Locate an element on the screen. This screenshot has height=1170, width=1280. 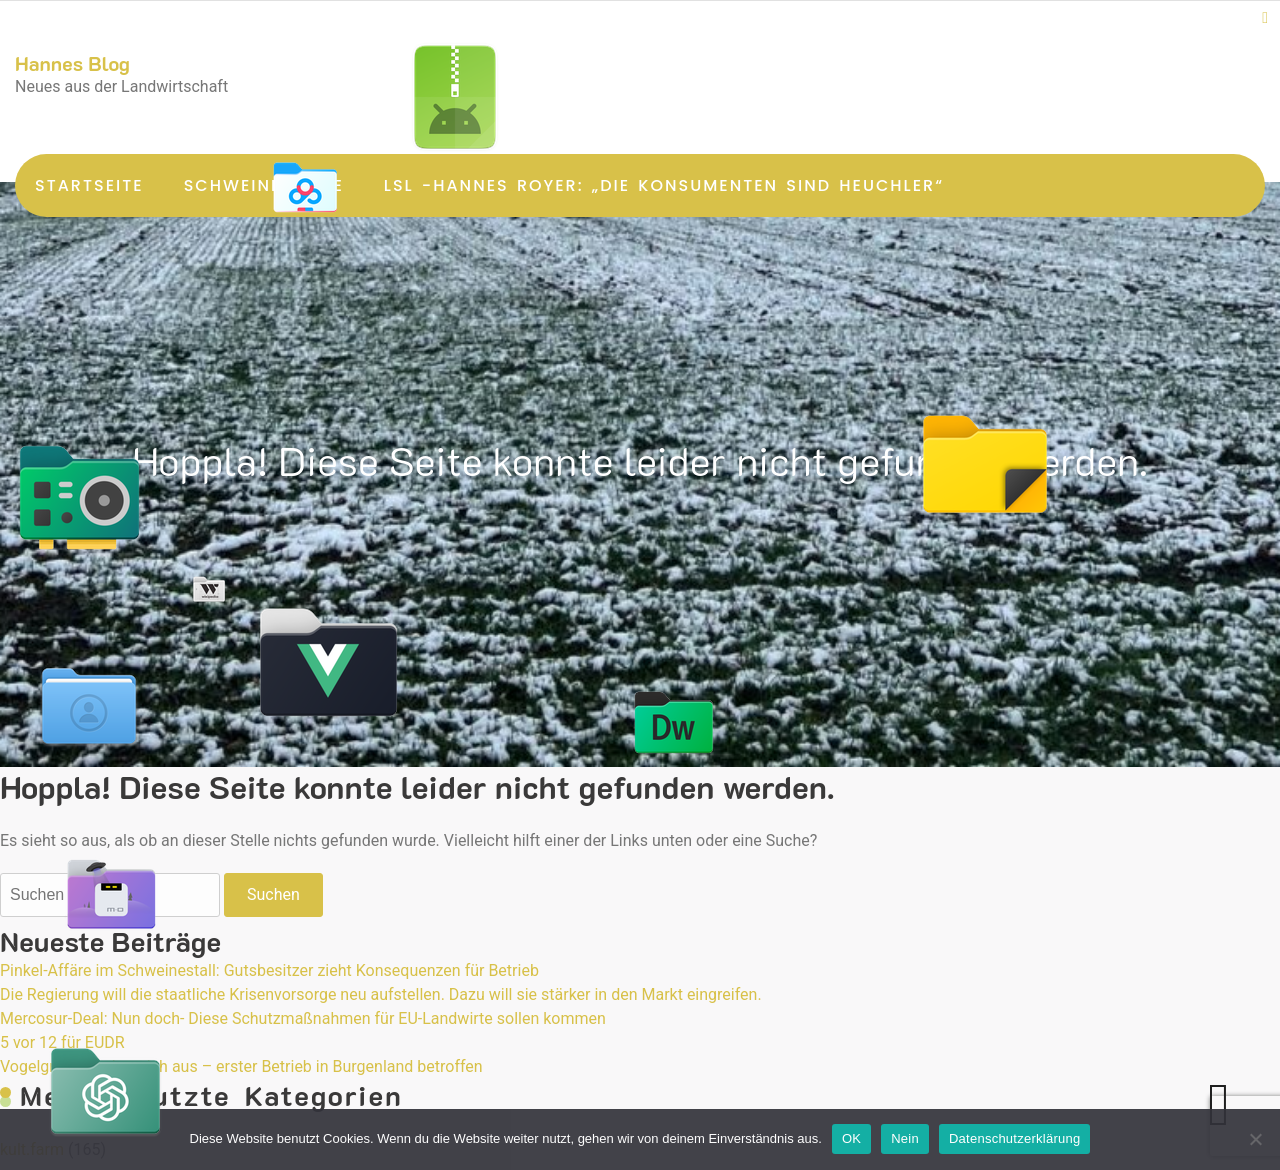
access the users folder on your mac is located at coordinates (89, 706).